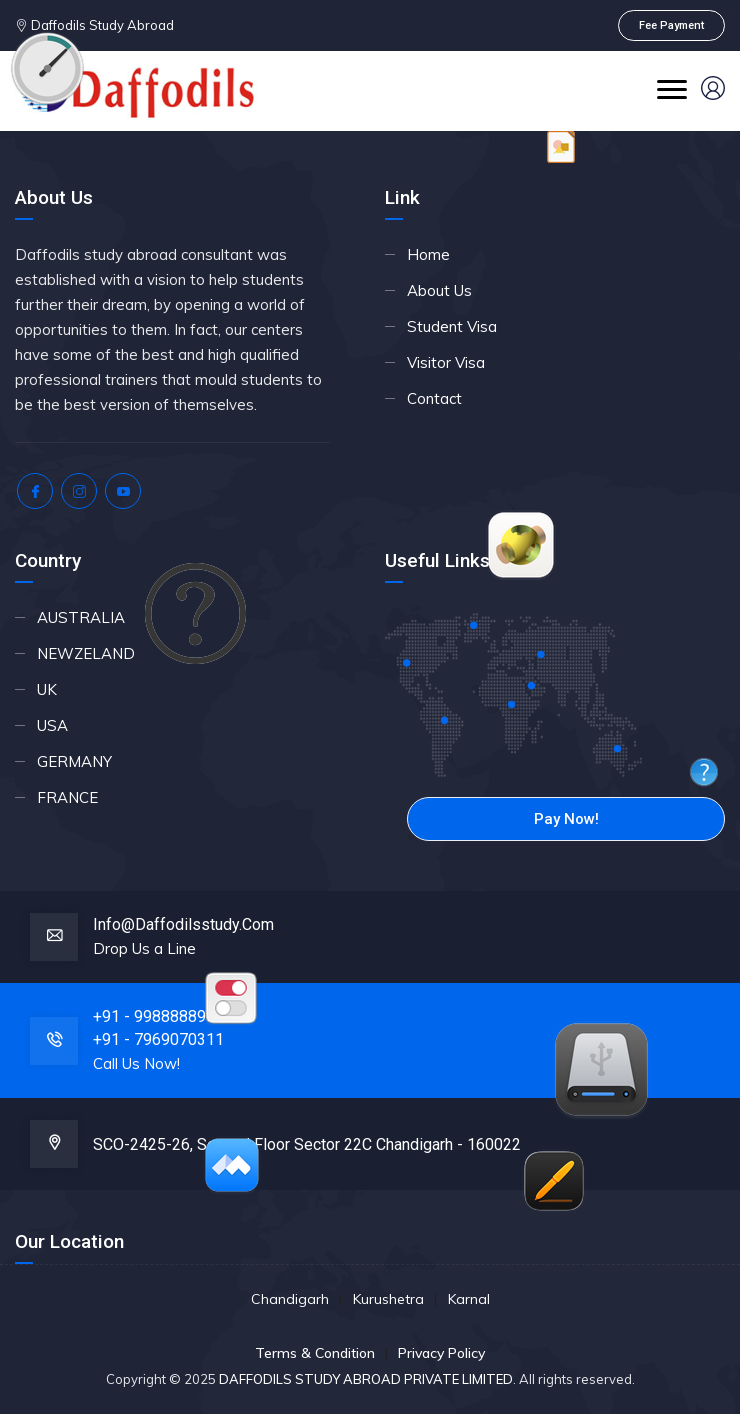  What do you see at coordinates (554, 1181) in the screenshot?
I see `open pages document editor` at bounding box center [554, 1181].